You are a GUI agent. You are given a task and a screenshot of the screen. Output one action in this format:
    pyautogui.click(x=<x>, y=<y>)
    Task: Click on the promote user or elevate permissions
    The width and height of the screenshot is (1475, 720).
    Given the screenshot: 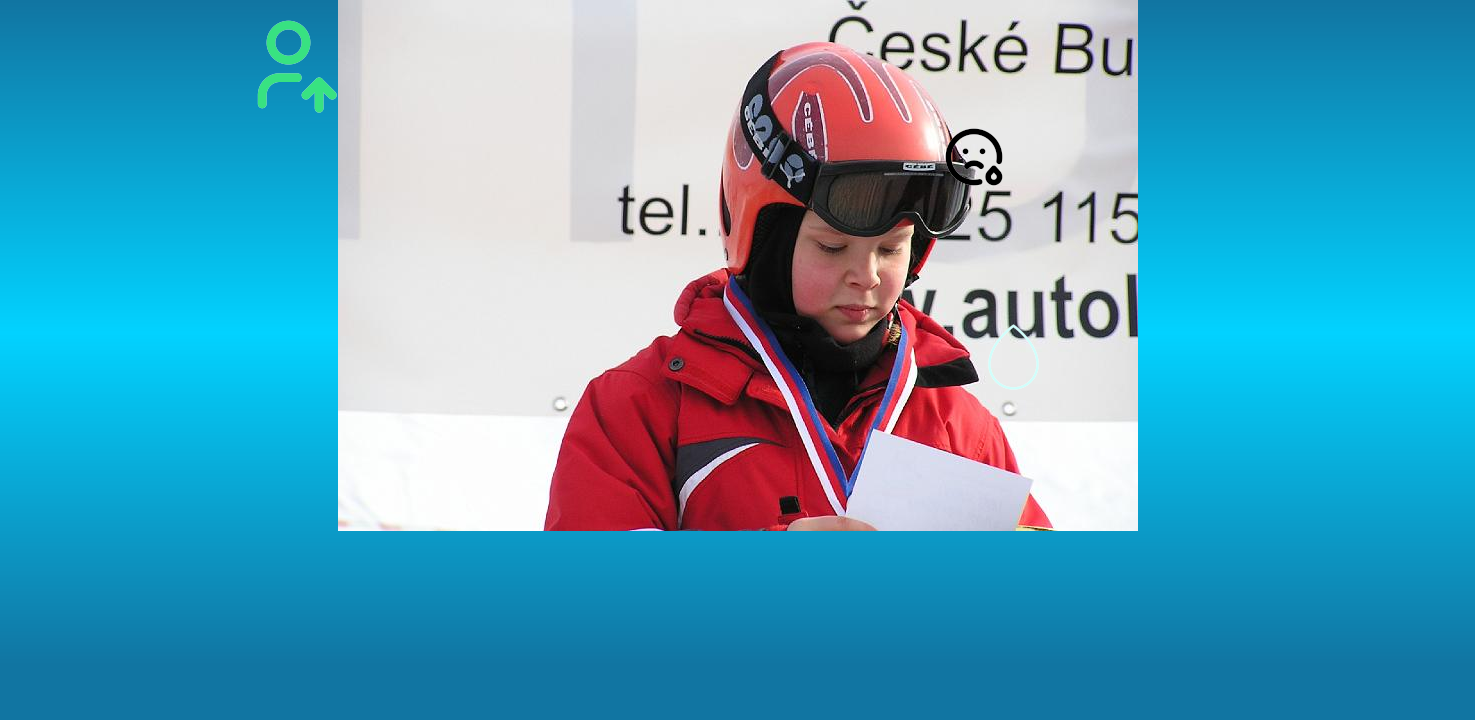 What is the action you would take?
    pyautogui.click(x=288, y=64)
    